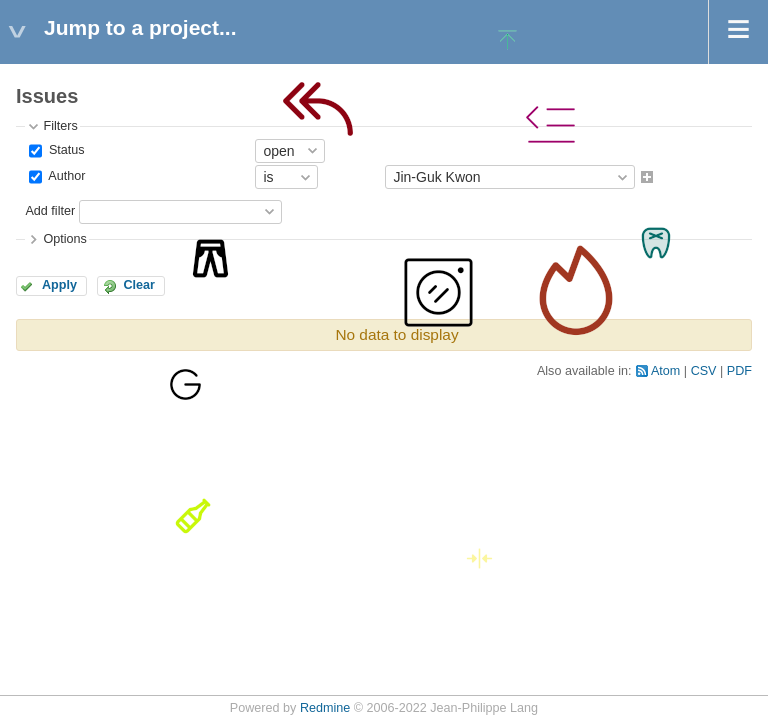 The width and height of the screenshot is (768, 720). I want to click on access dental care or dentist information, so click(656, 243).